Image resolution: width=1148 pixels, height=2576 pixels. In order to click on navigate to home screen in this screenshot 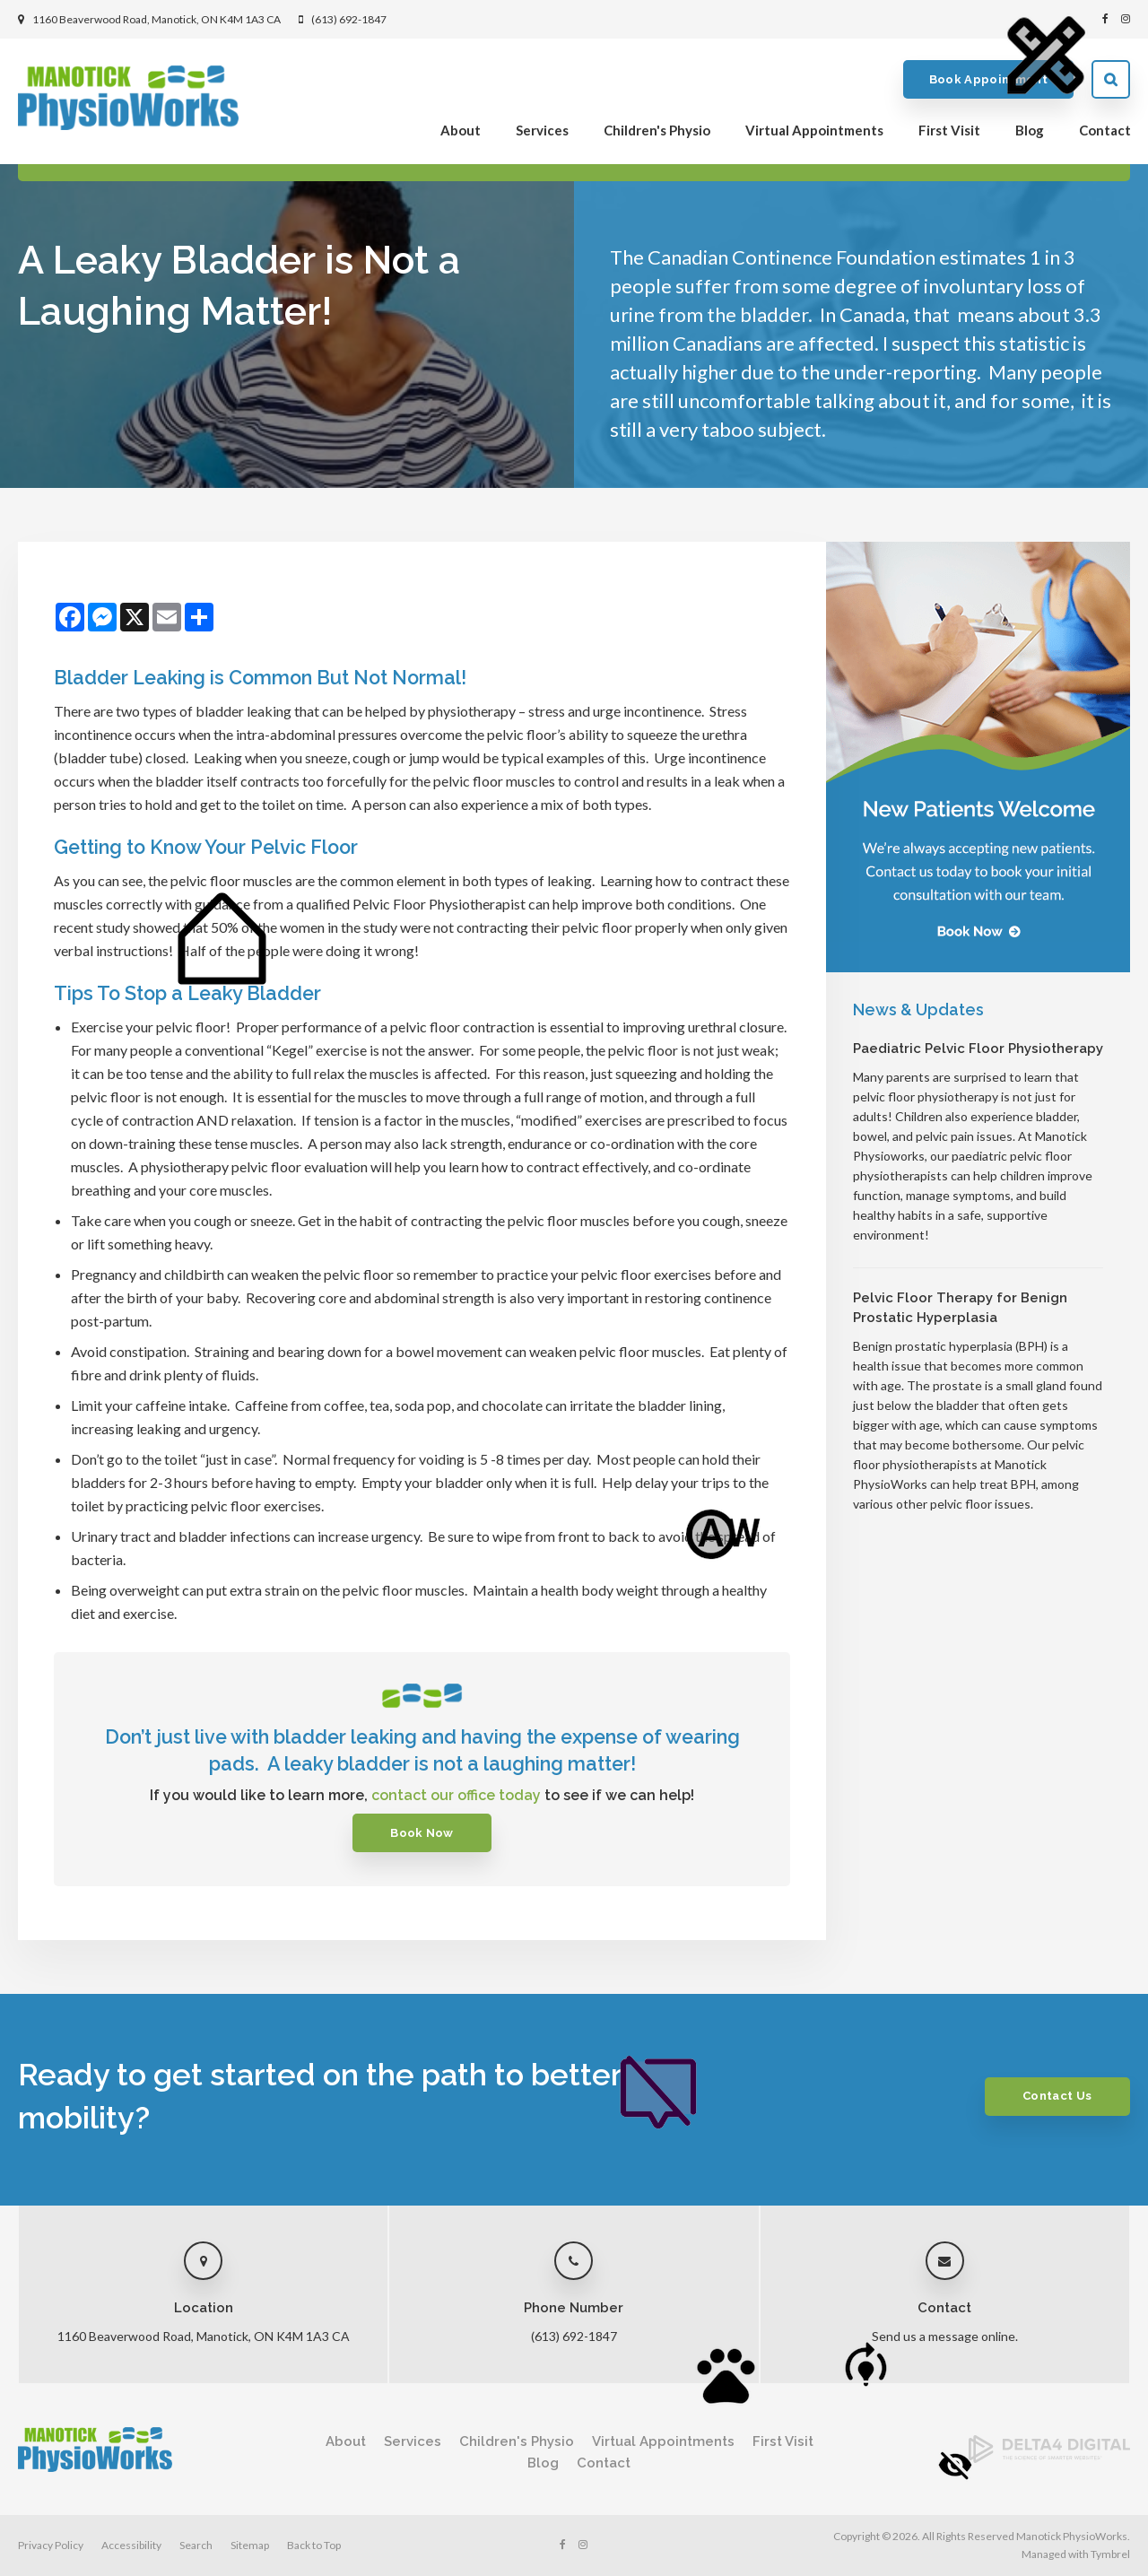, I will do `click(222, 940)`.